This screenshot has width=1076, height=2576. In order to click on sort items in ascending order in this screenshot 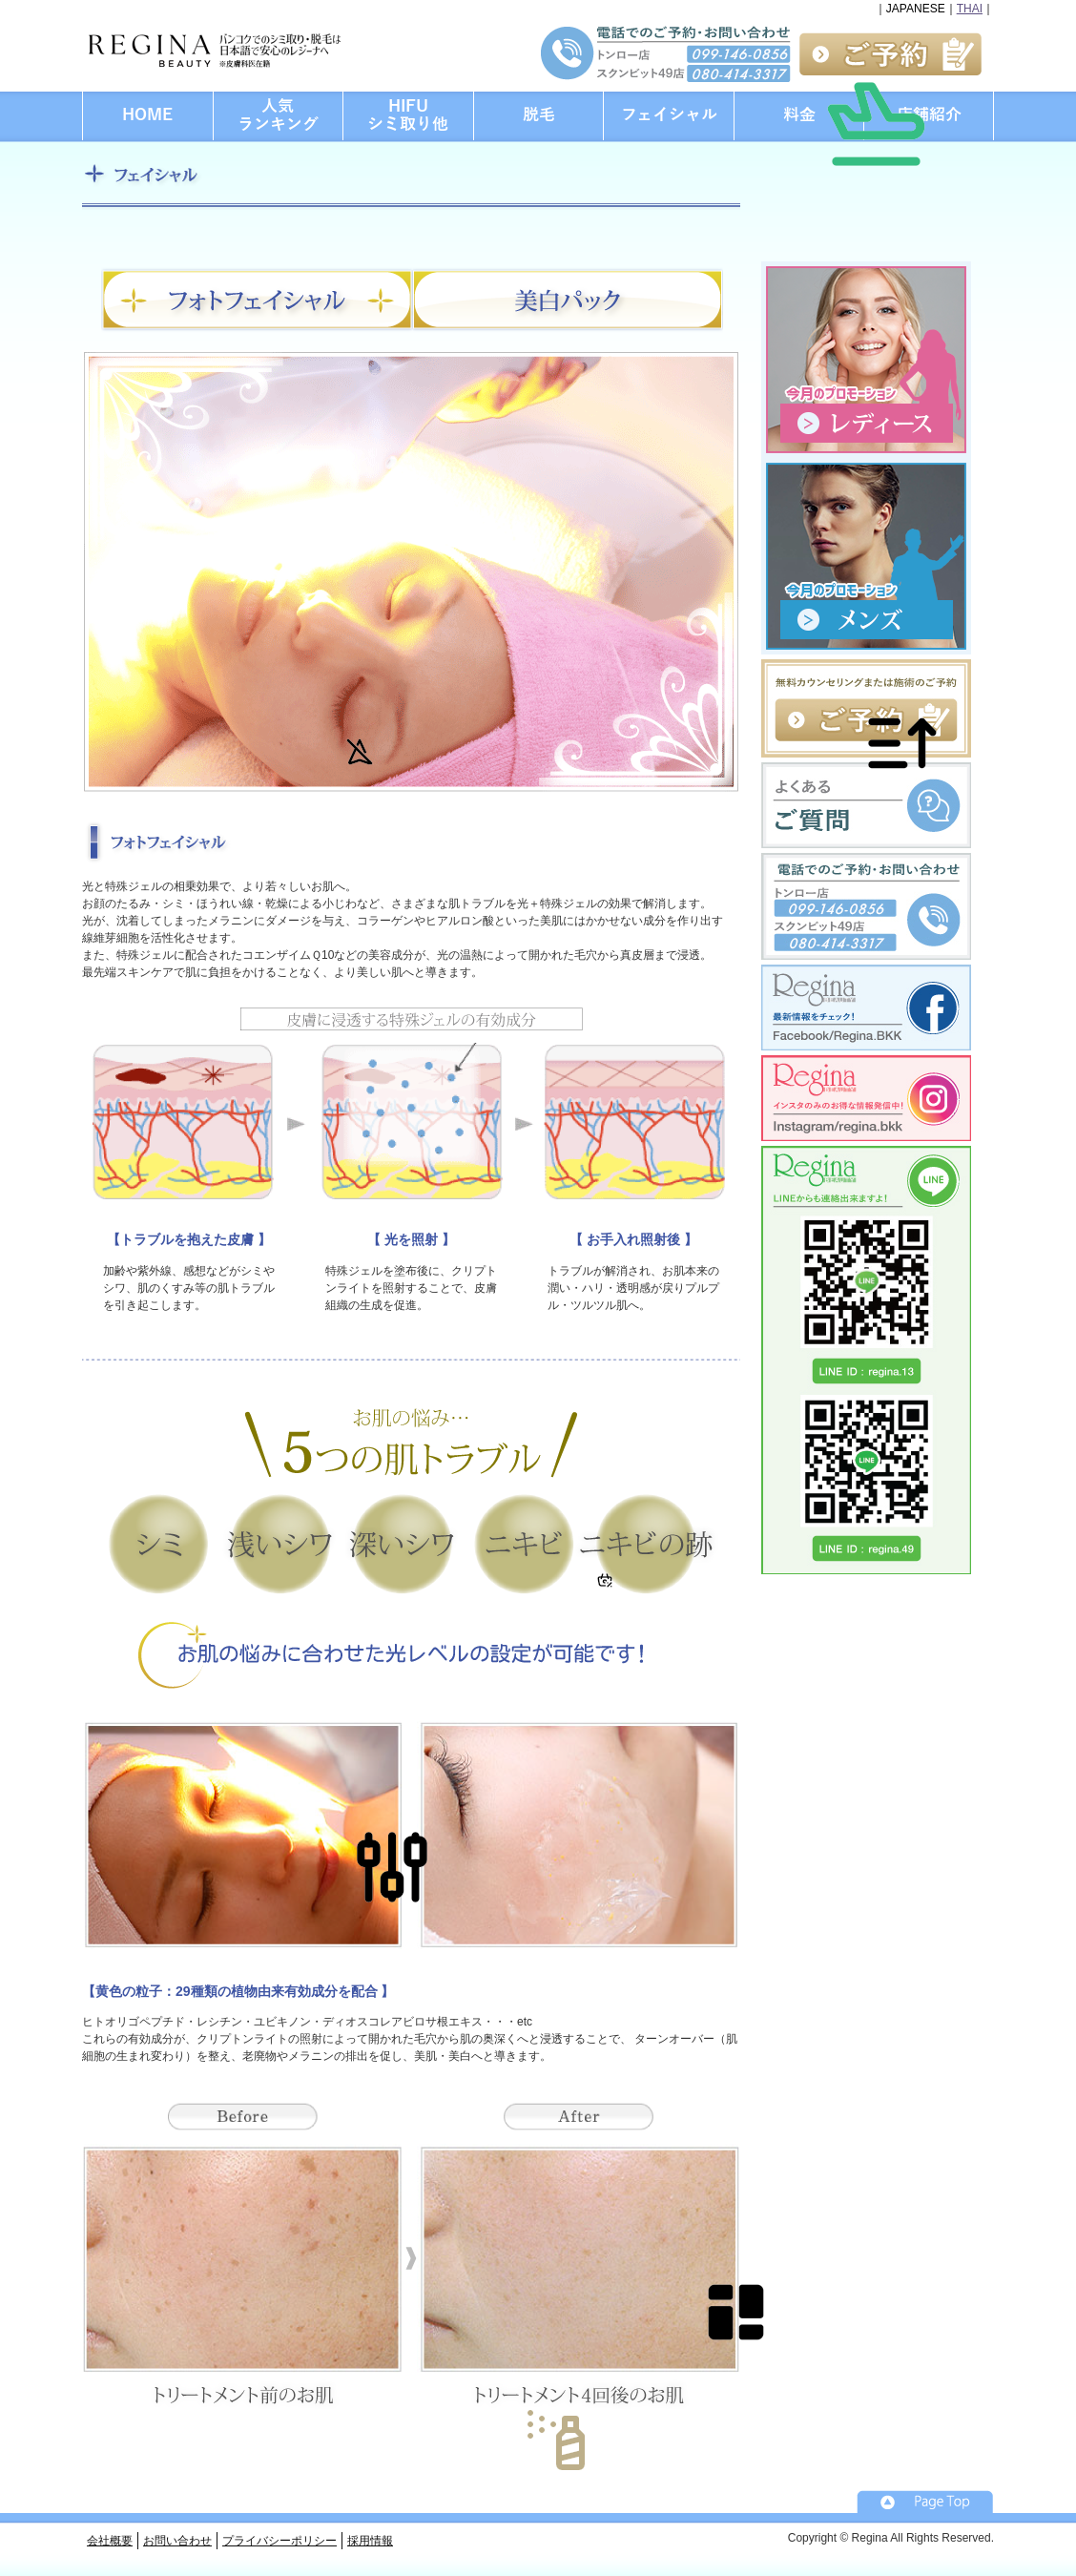, I will do `click(900, 743)`.